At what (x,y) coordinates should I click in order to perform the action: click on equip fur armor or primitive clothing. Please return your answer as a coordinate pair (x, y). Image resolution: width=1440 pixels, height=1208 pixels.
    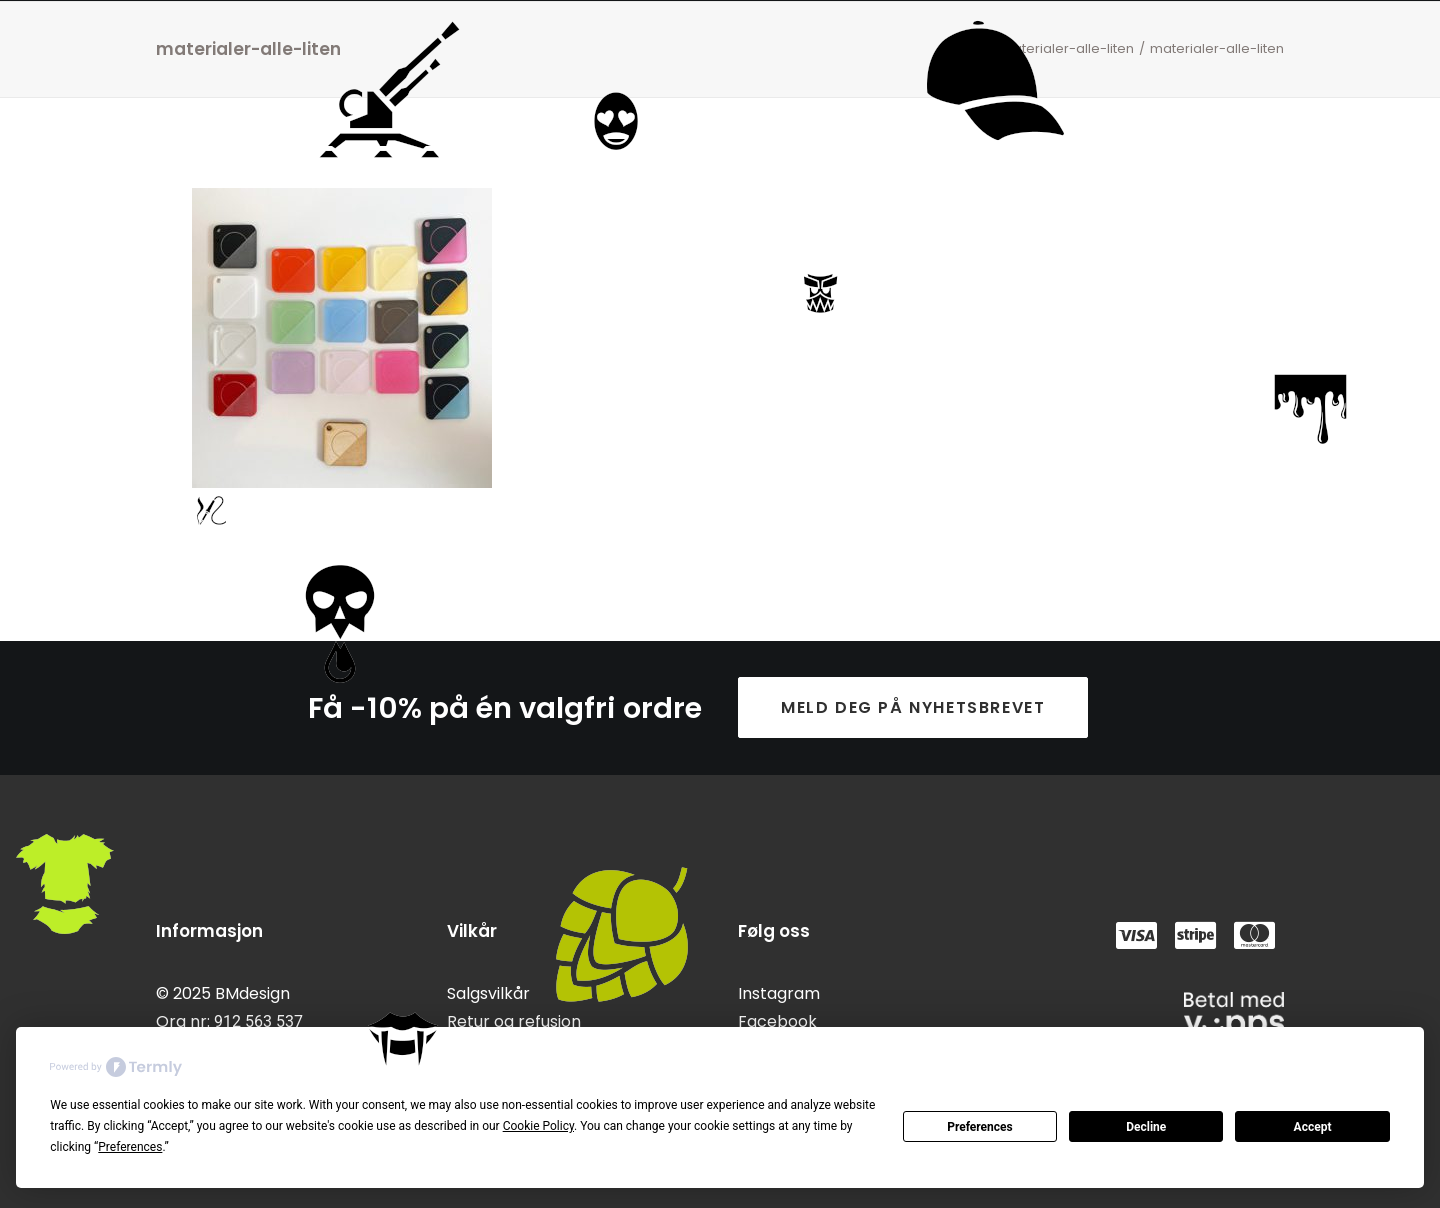
    Looking at the image, I should click on (65, 884).